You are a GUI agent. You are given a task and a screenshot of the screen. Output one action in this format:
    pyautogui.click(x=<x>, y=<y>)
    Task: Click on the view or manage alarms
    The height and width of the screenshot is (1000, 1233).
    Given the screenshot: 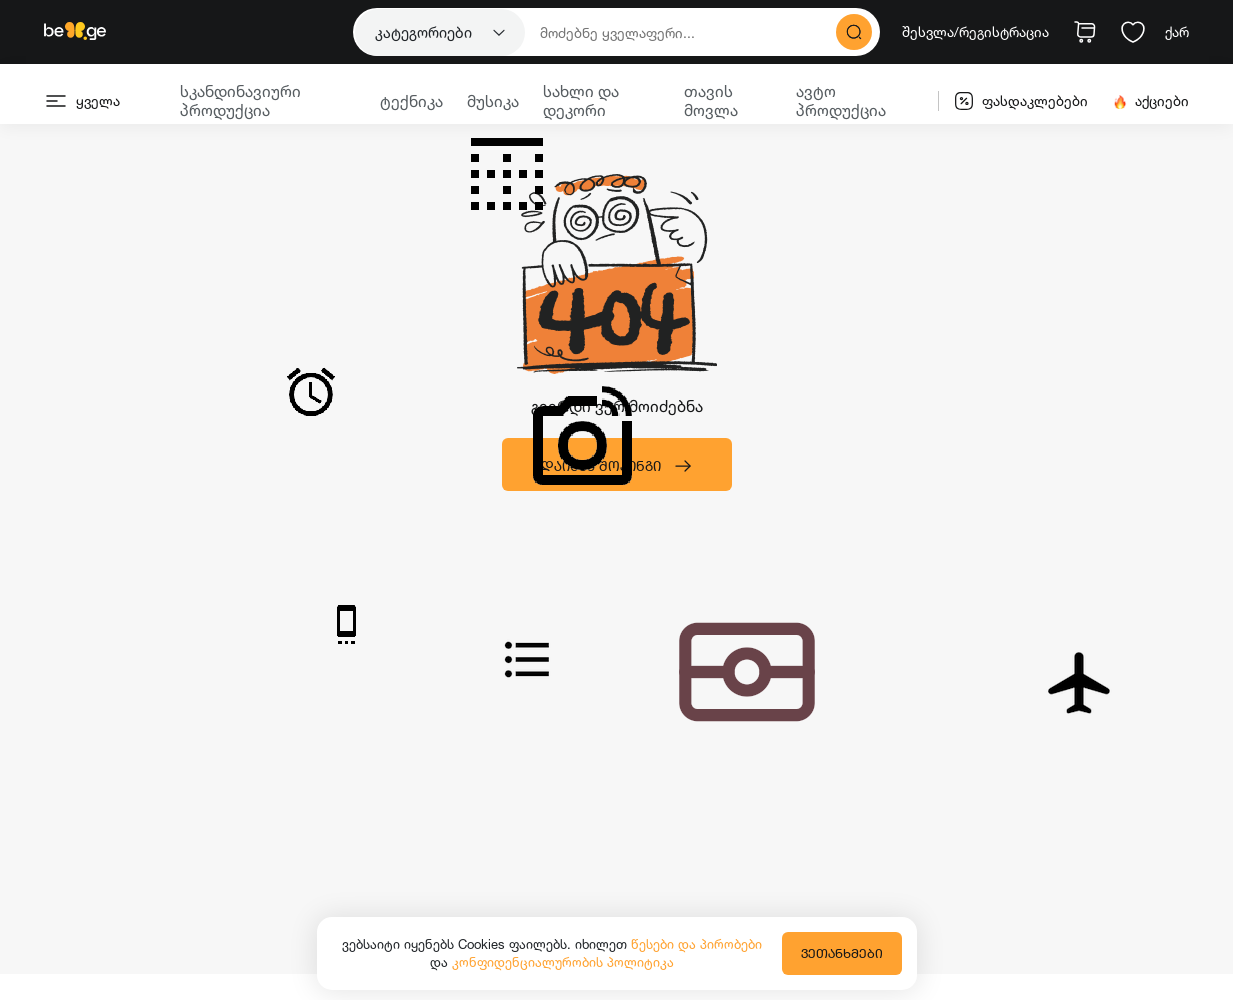 What is the action you would take?
    pyautogui.click(x=311, y=392)
    